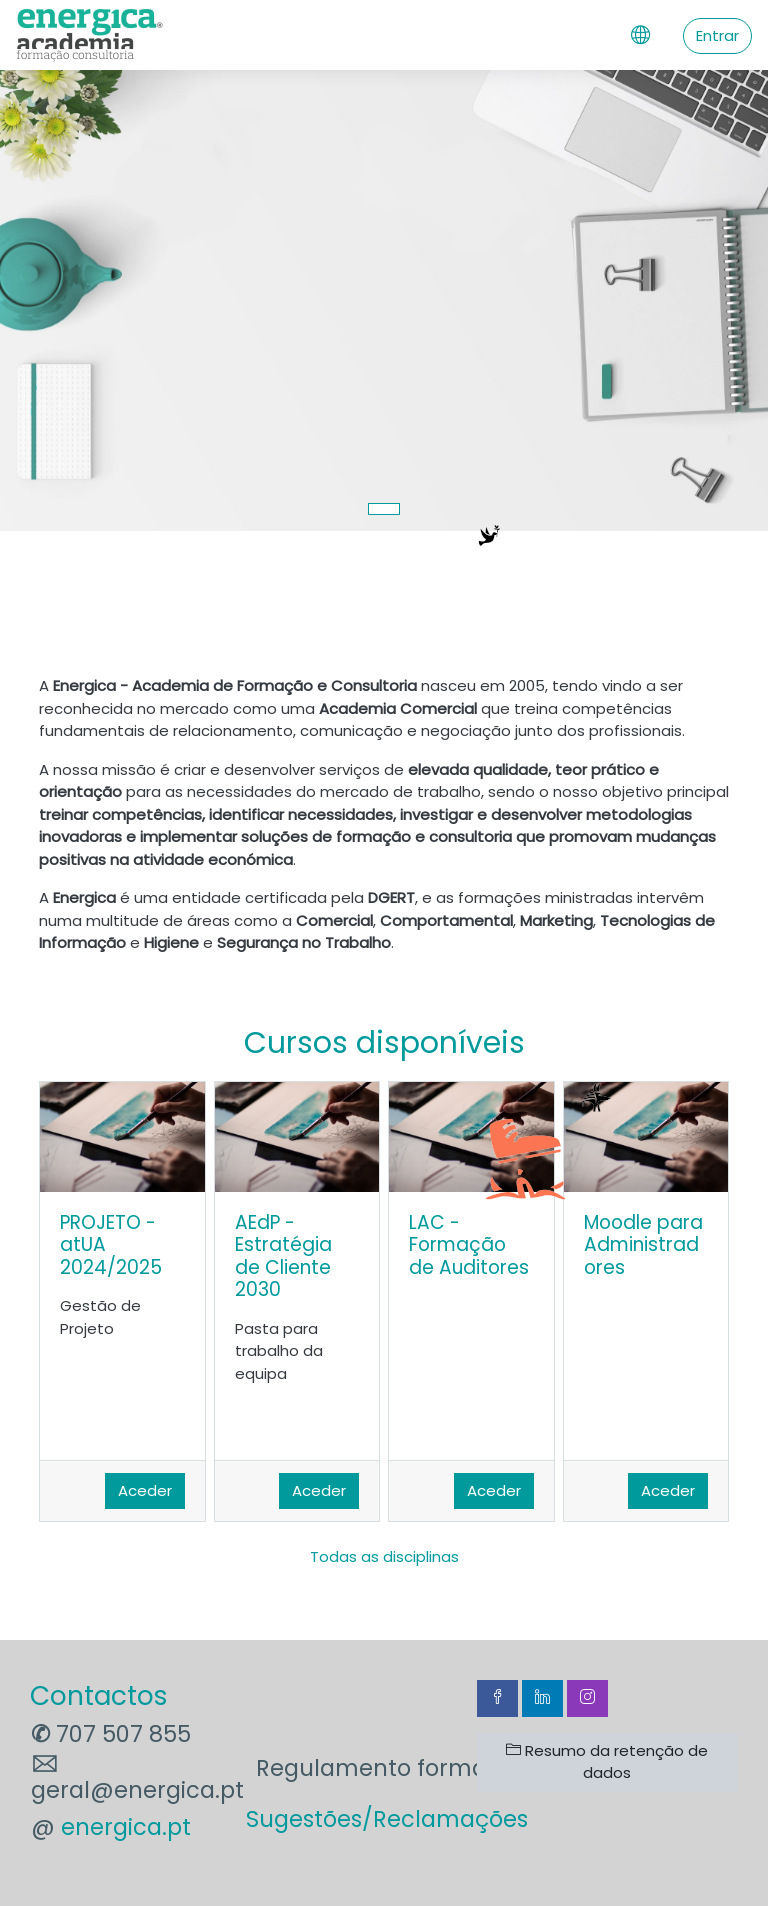 The image size is (768, 1906). Describe the element at coordinates (525, 1158) in the screenshot. I see `hazard warning indicating slippery surface` at that location.